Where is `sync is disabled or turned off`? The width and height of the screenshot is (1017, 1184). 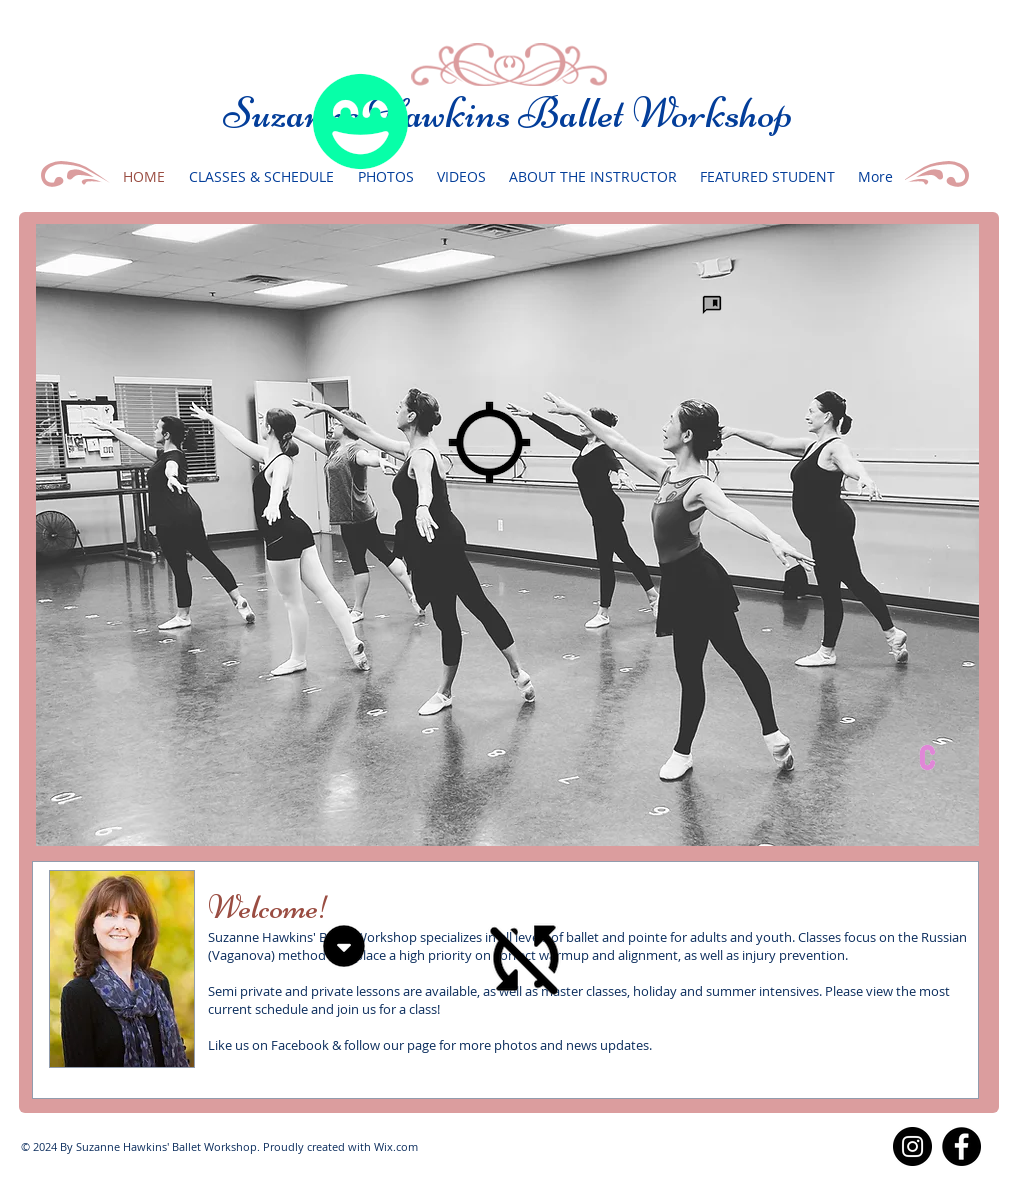
sync is disabled or turned off is located at coordinates (526, 958).